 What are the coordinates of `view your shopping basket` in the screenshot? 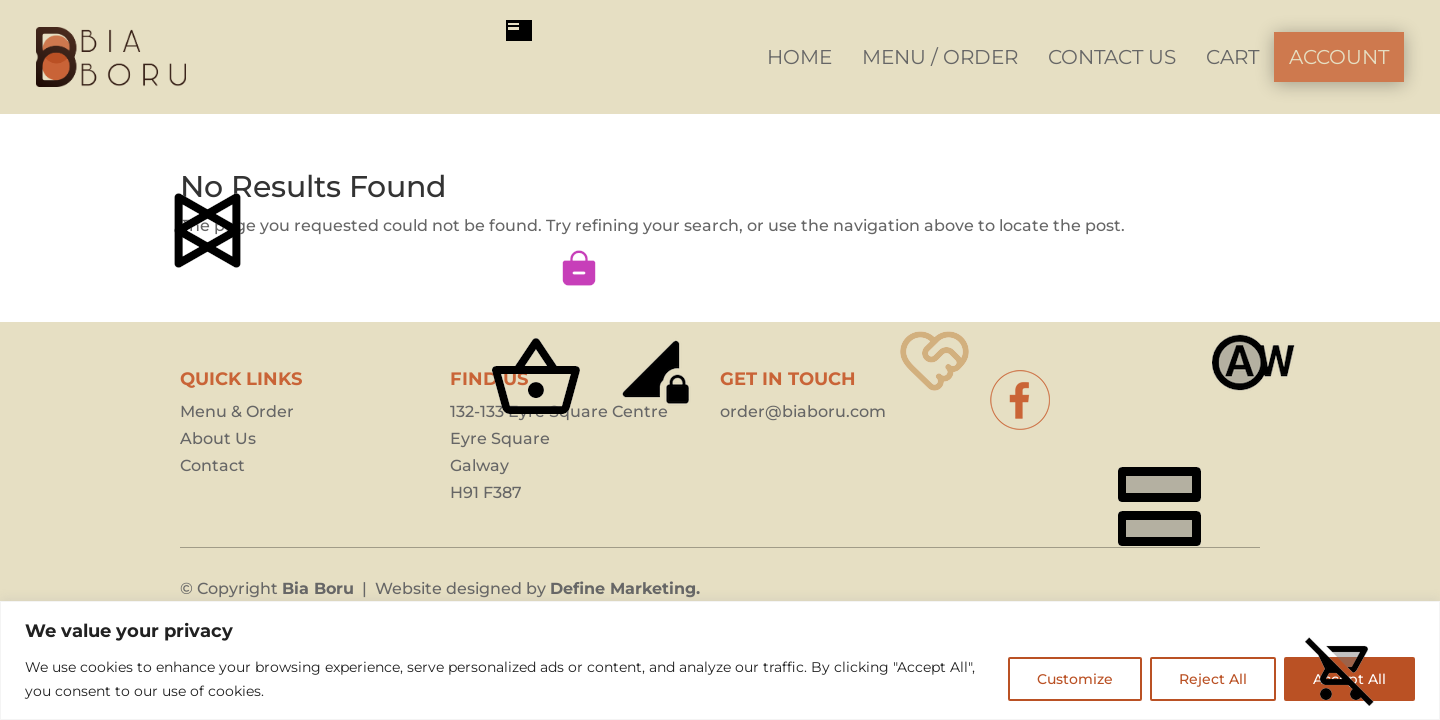 It's located at (536, 378).